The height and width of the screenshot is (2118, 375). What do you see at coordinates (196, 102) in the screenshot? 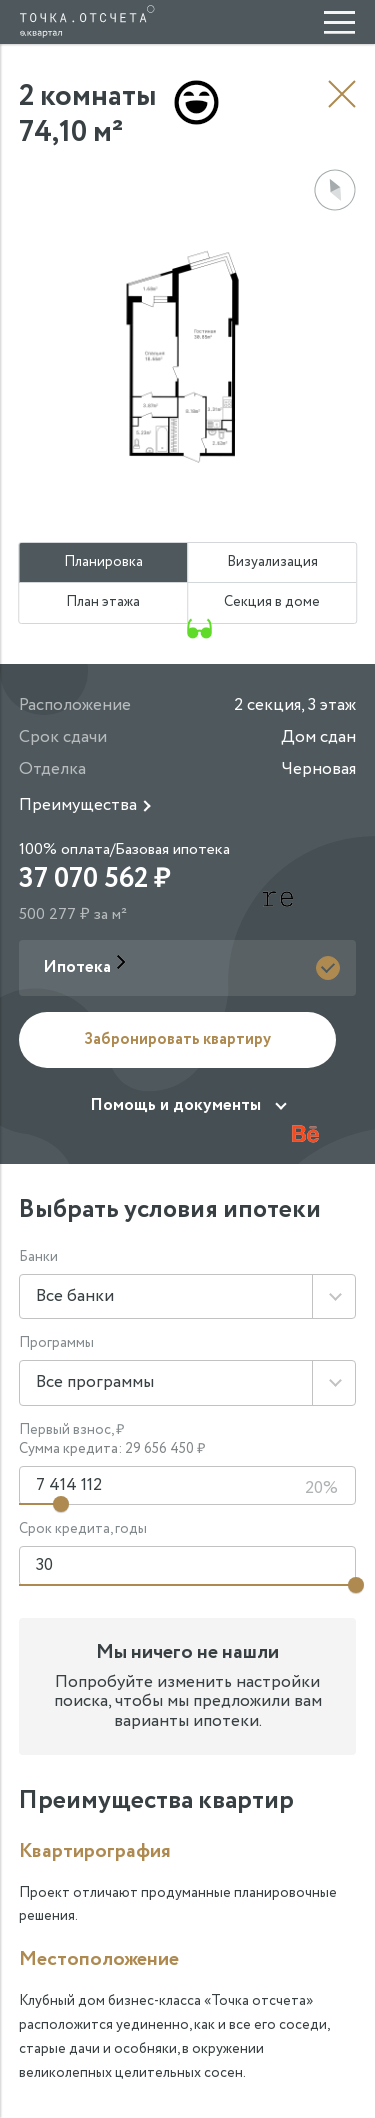
I see `add a laughing reaction to a message` at bounding box center [196, 102].